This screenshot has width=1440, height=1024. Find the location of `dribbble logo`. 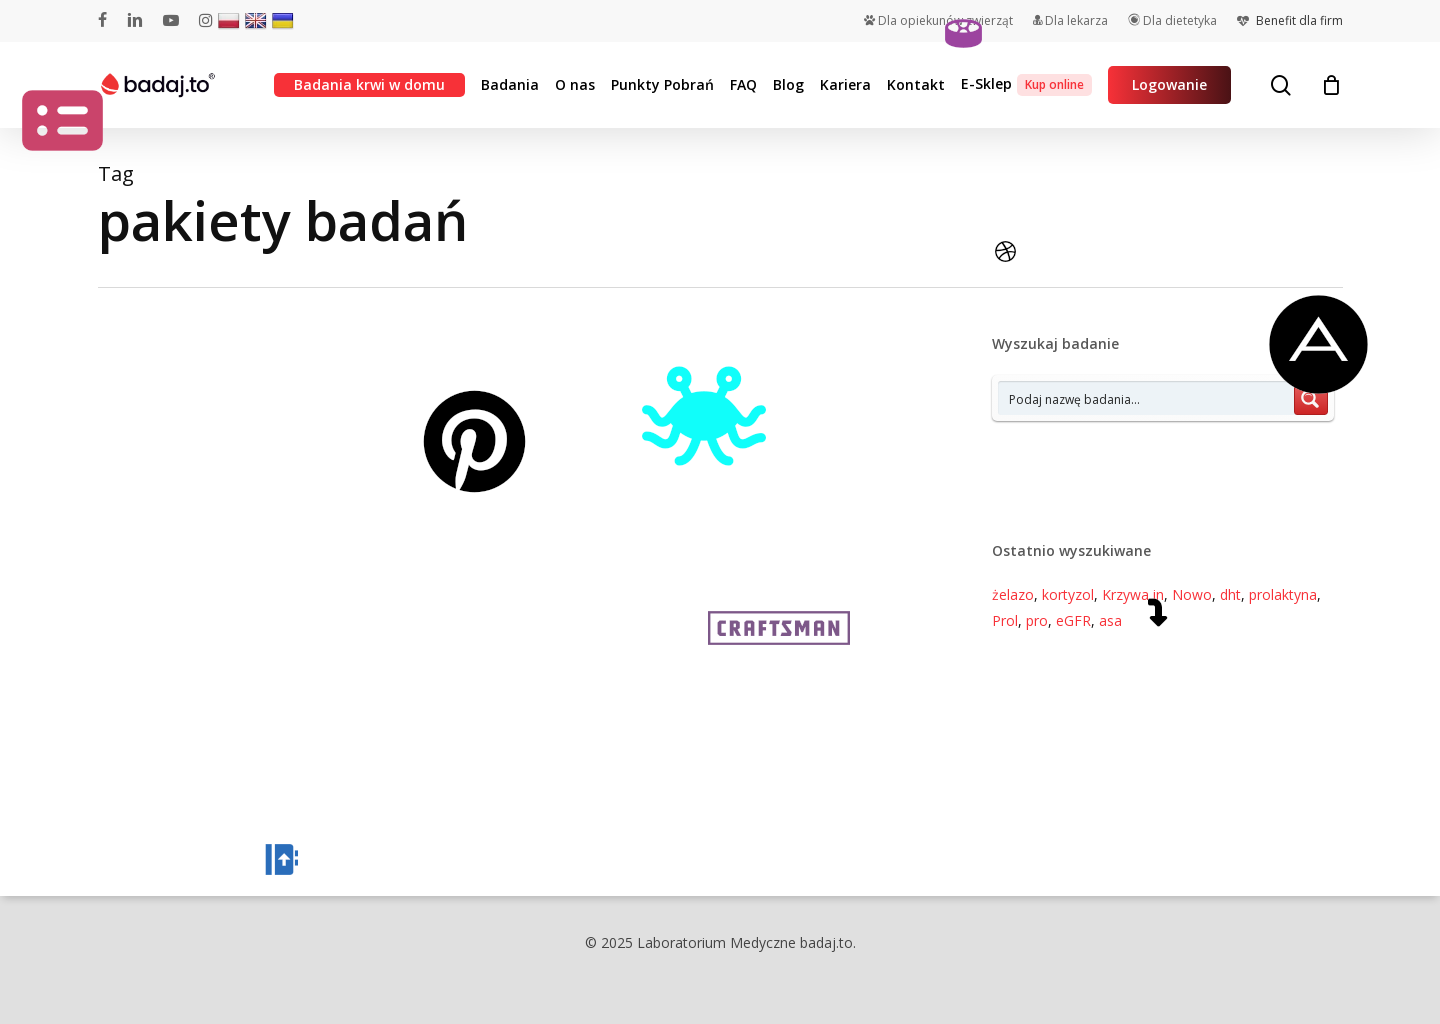

dribbble logo is located at coordinates (1005, 251).